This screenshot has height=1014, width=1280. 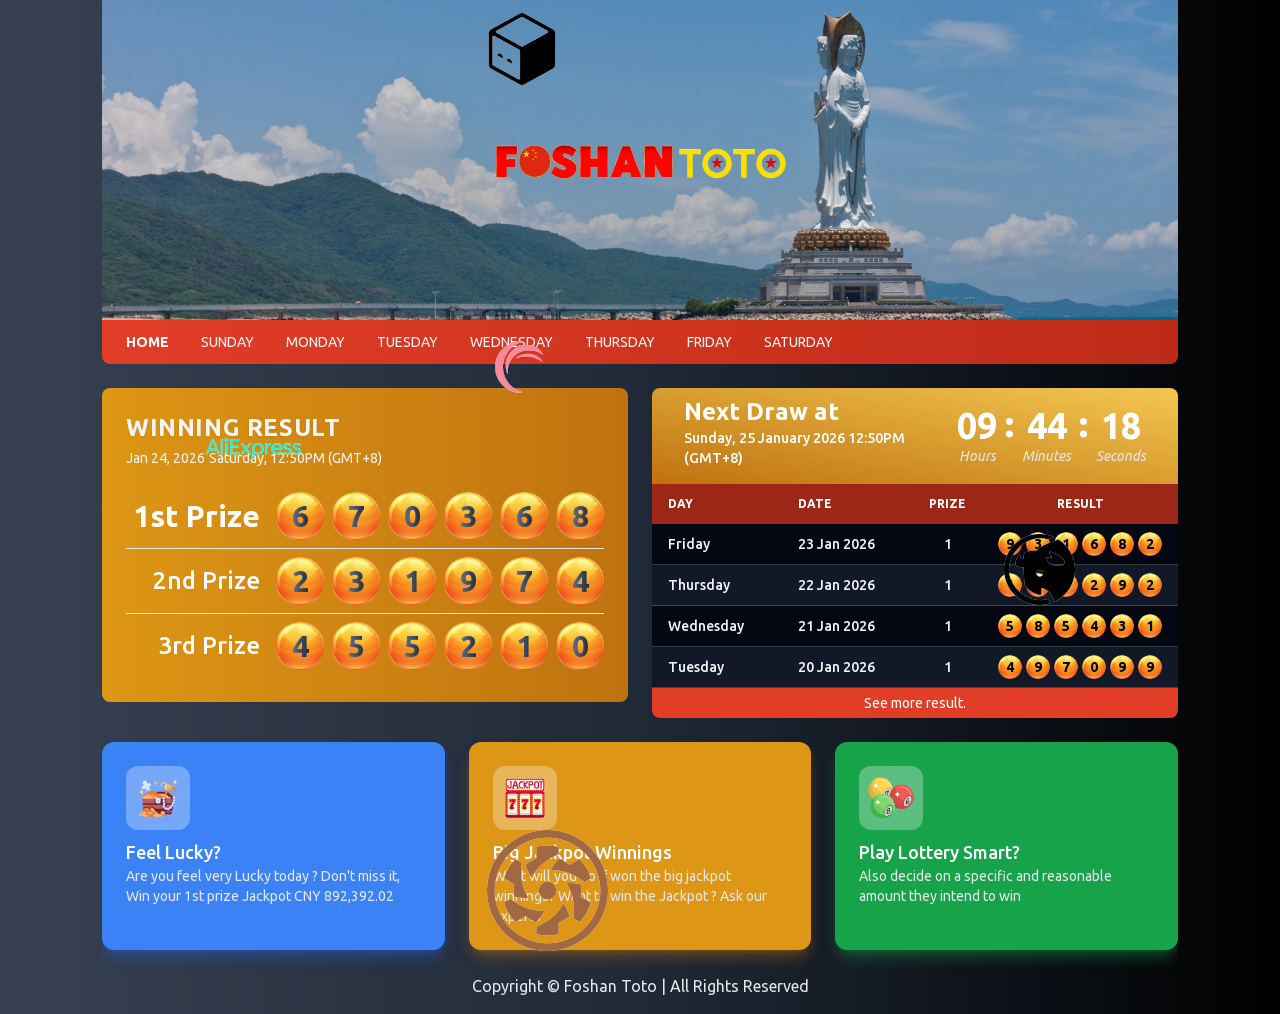 What do you see at coordinates (547, 890) in the screenshot?
I see `quasar framework logo` at bounding box center [547, 890].